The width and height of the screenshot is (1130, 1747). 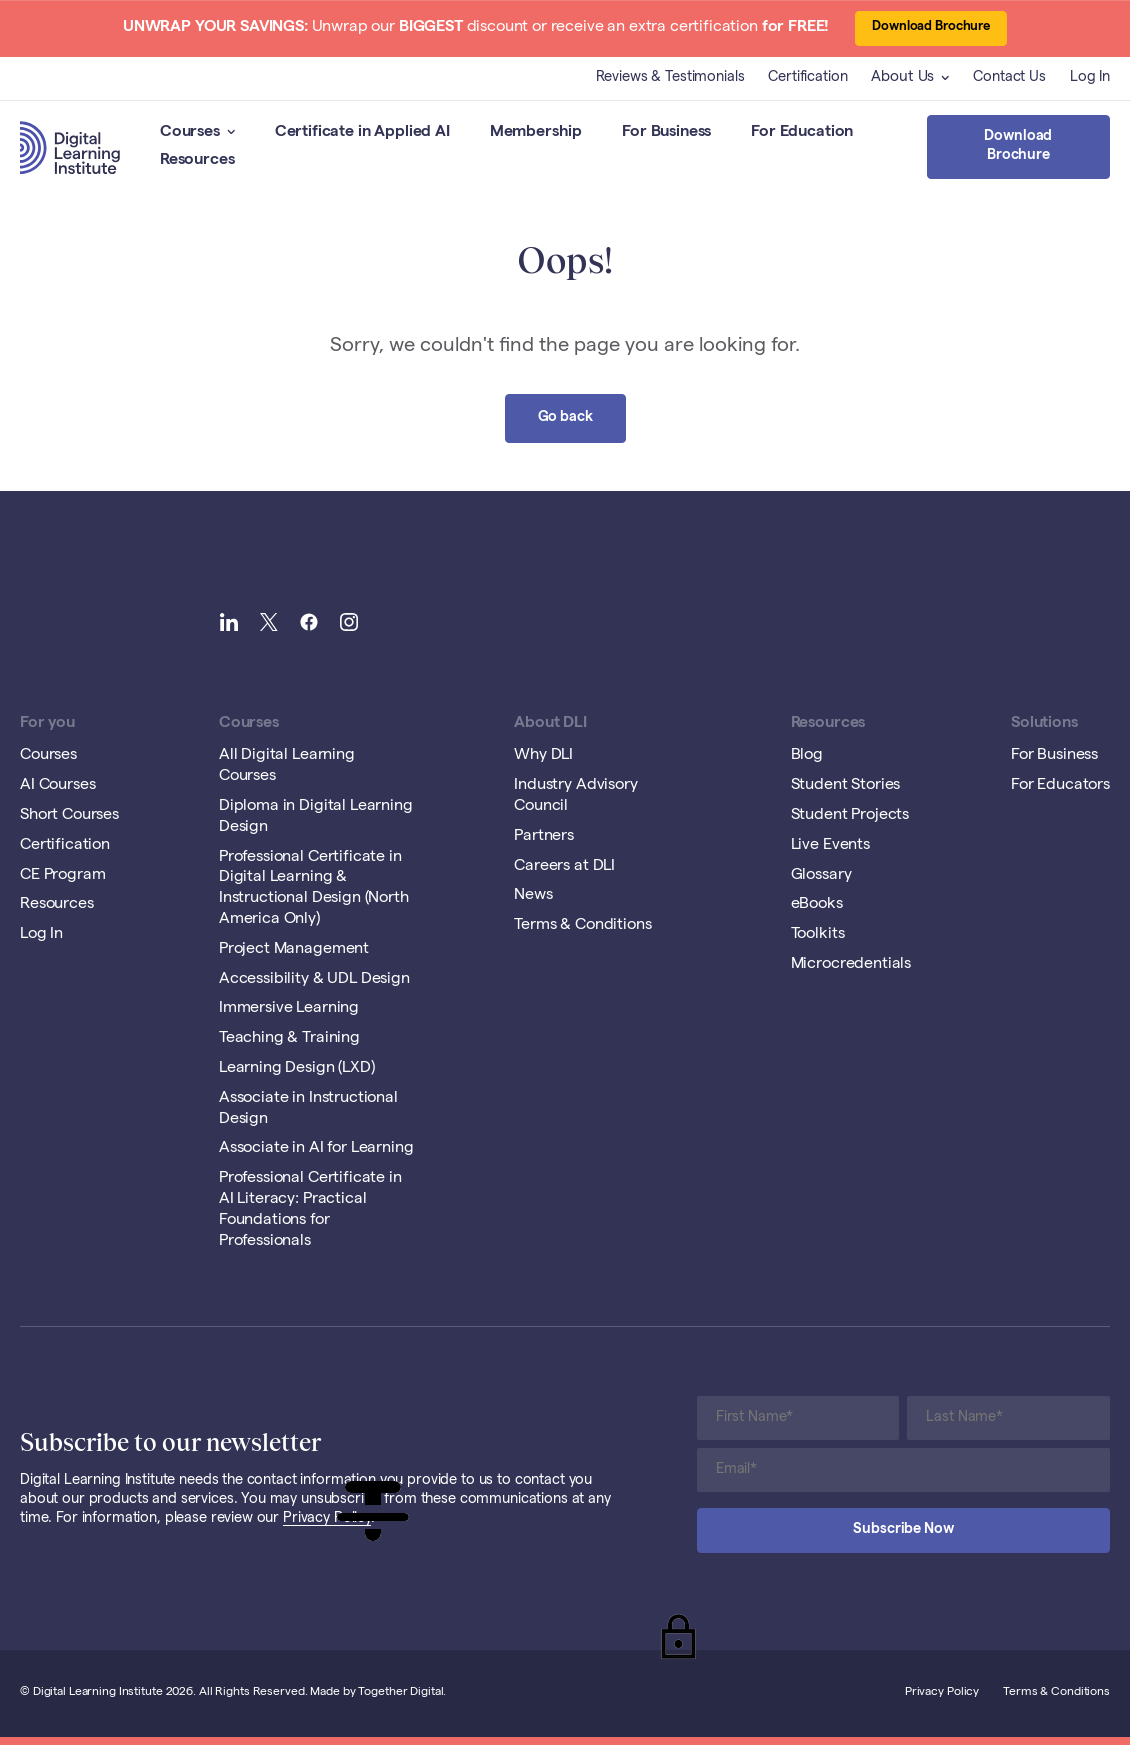 What do you see at coordinates (678, 1637) in the screenshot?
I see `indicates a locked or secured item` at bounding box center [678, 1637].